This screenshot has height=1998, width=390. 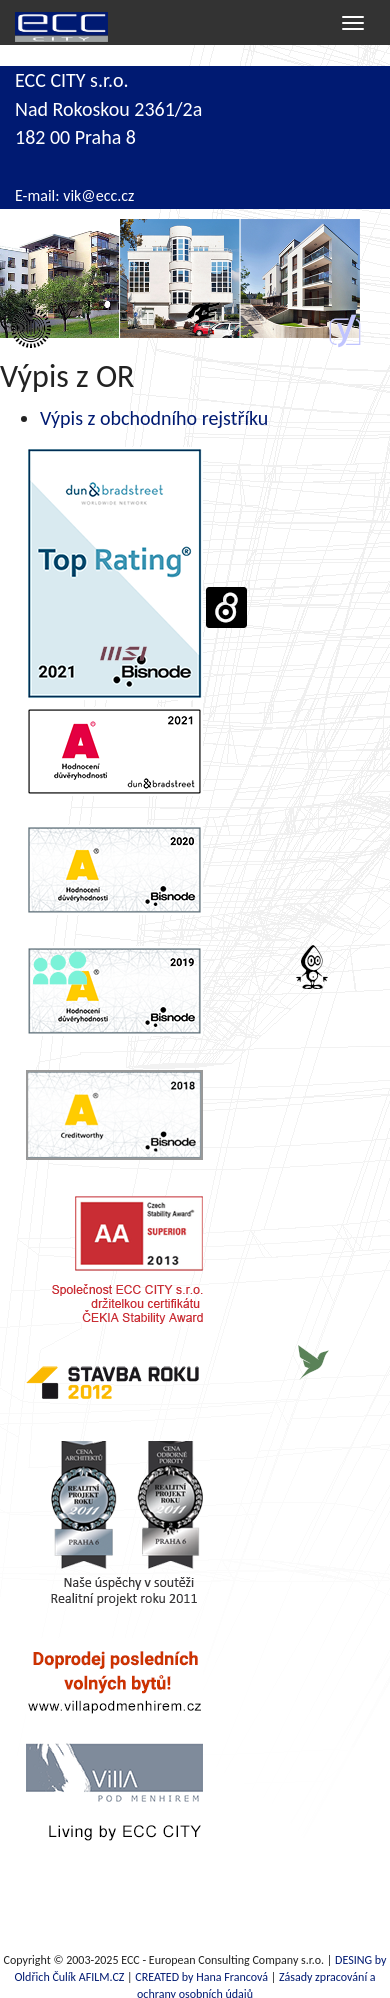 What do you see at coordinates (313, 1362) in the screenshot?
I see `fauna database service logo` at bounding box center [313, 1362].